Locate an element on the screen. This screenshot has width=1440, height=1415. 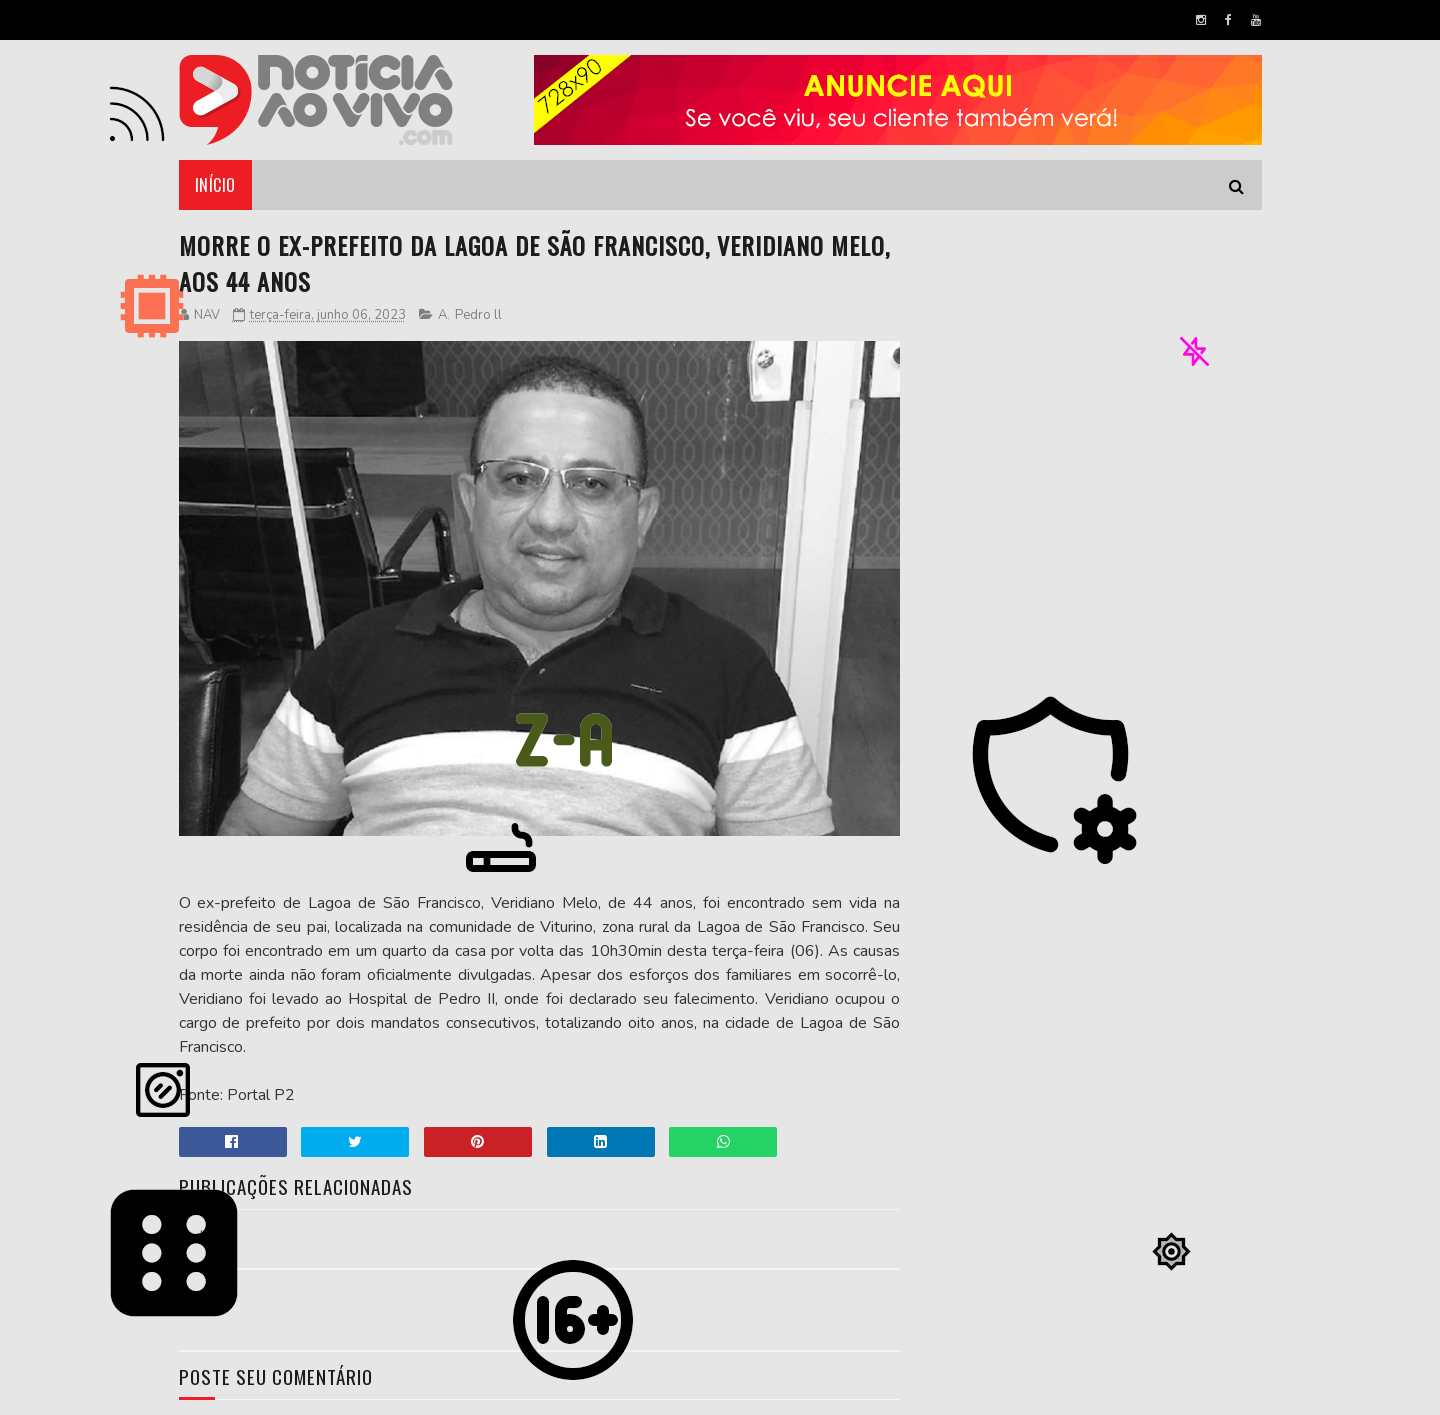
adjust screen brightness settings is located at coordinates (1171, 1251).